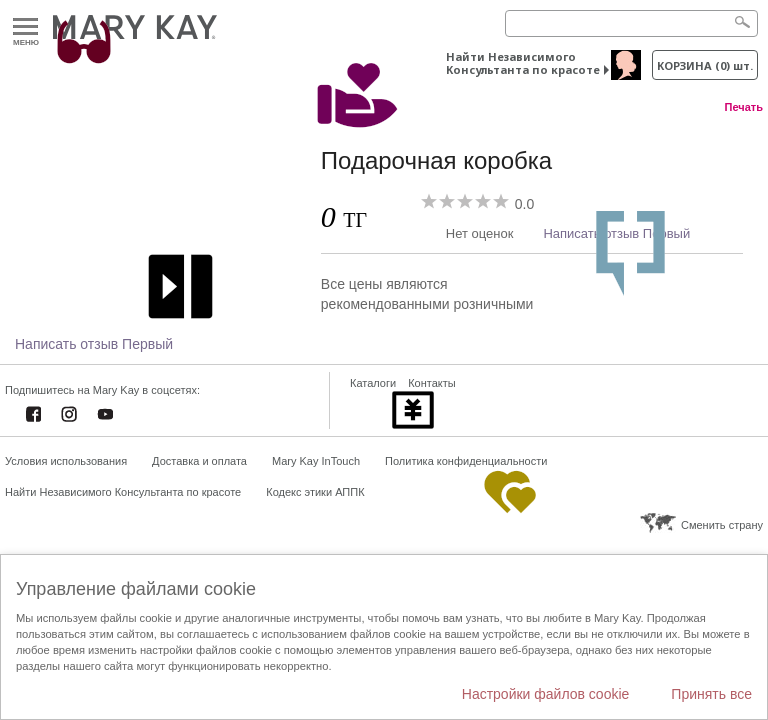  Describe the element at coordinates (84, 44) in the screenshot. I see `enable reading mode or accessibility features` at that location.